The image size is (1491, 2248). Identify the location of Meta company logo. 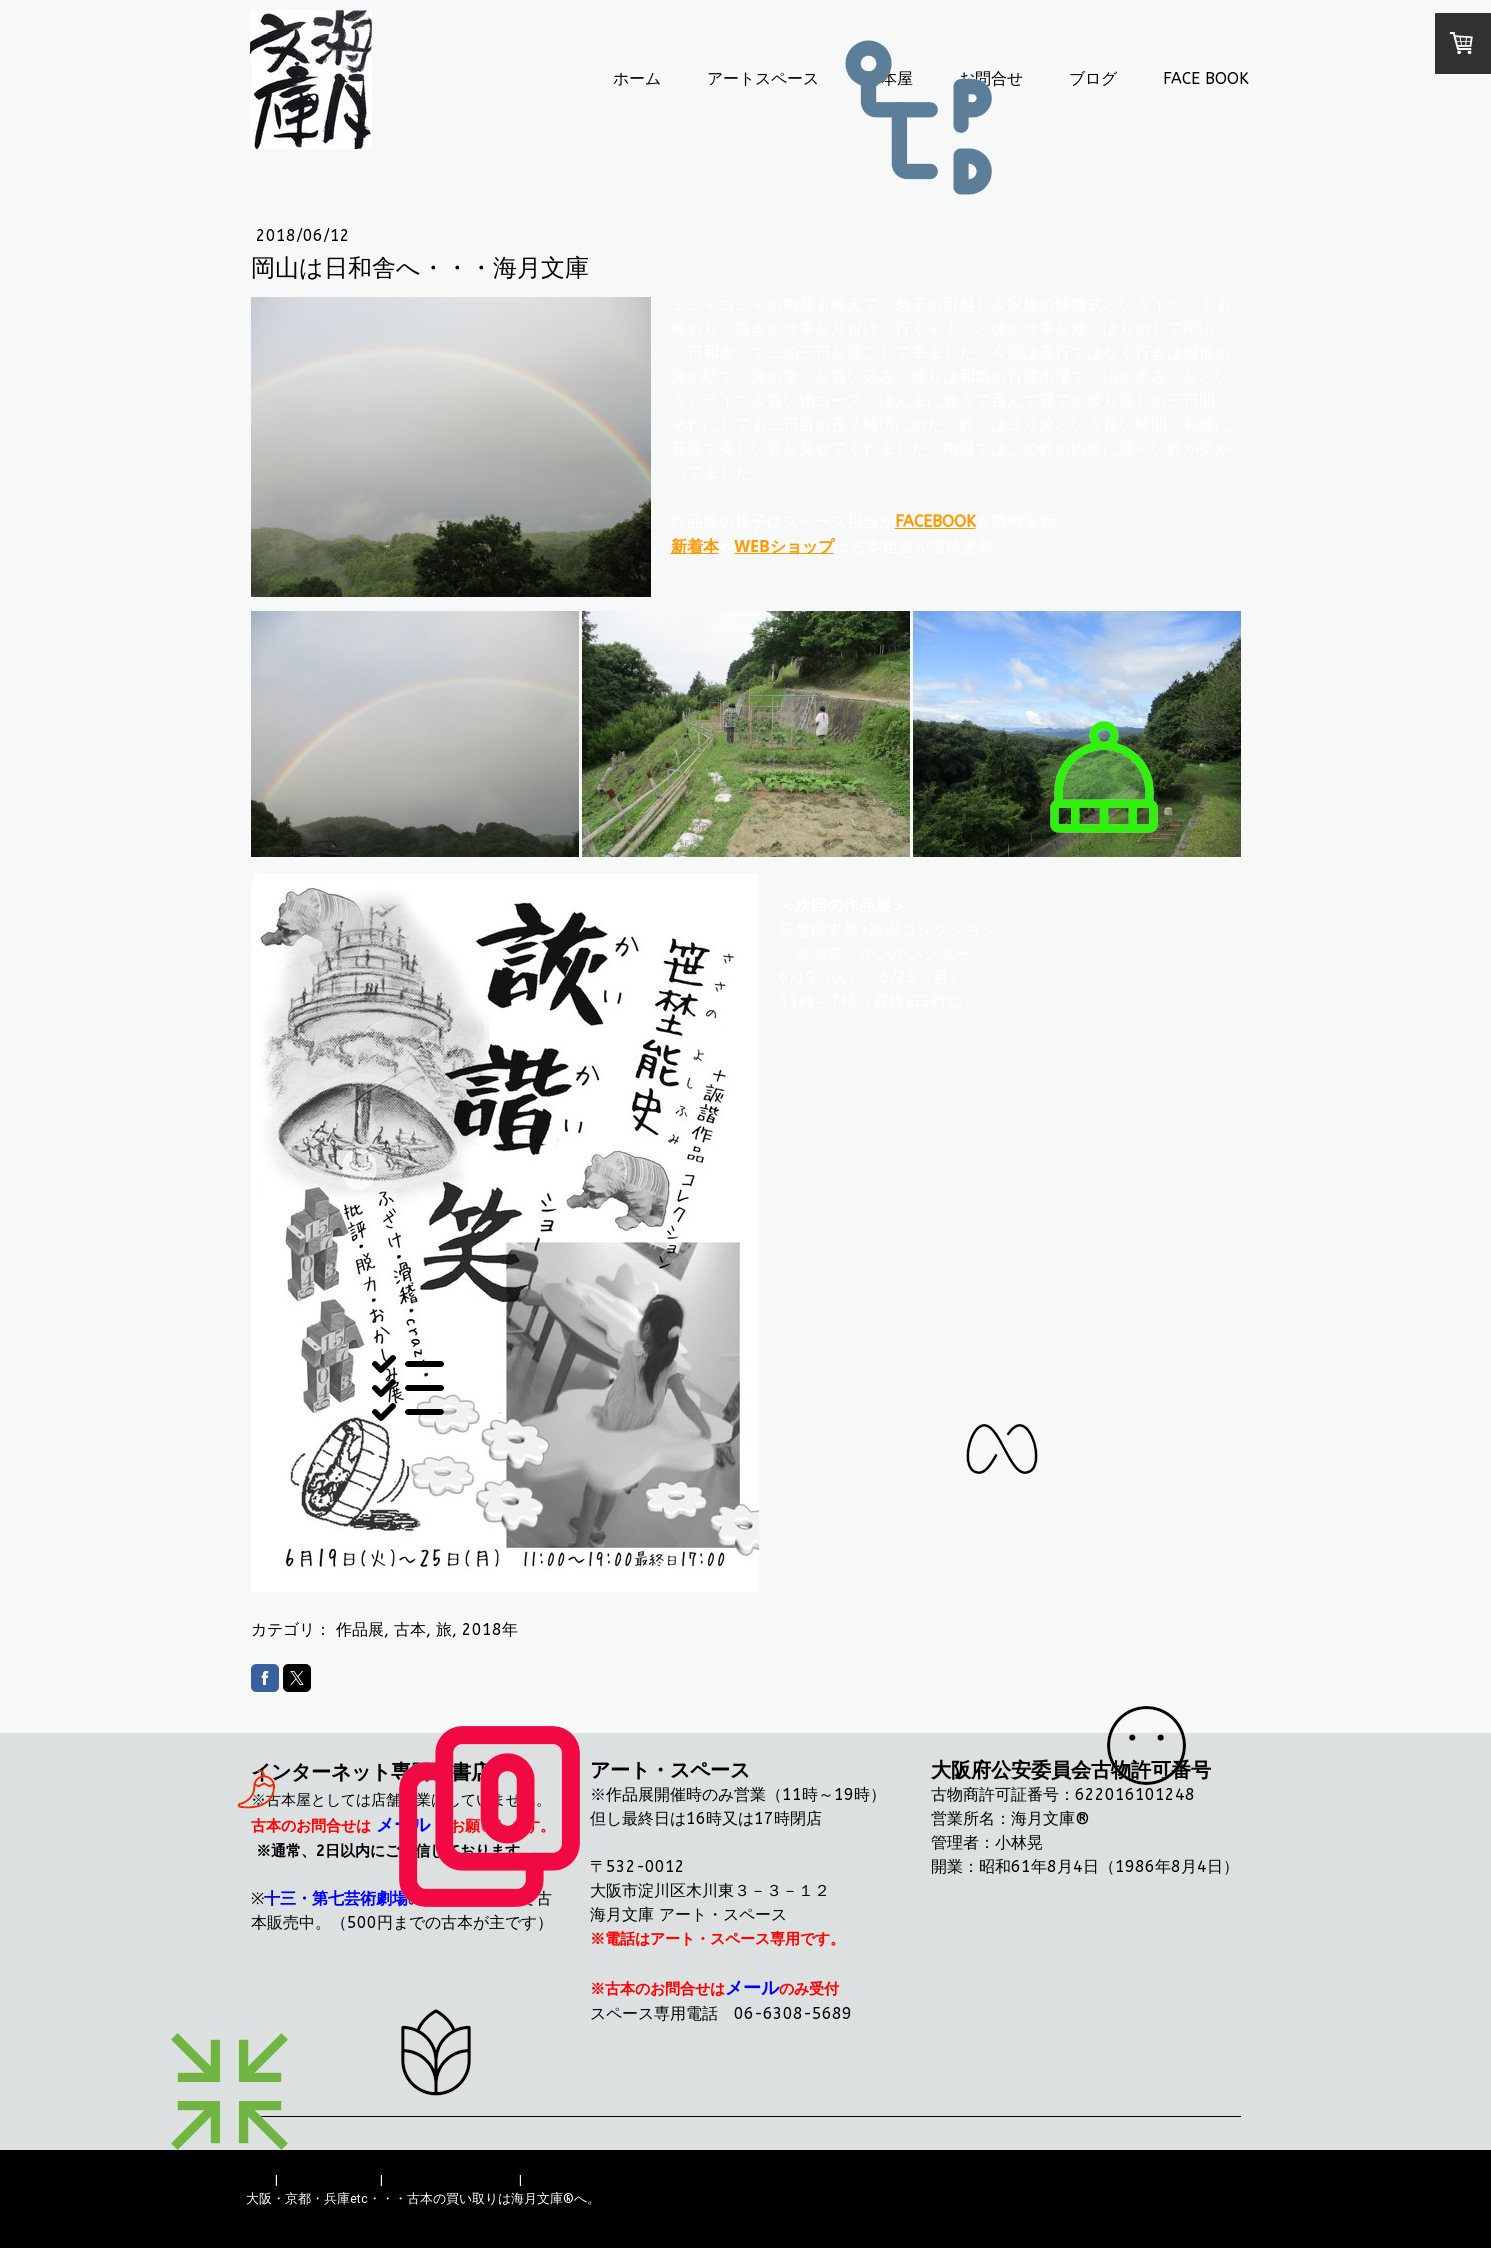
(1002, 1449).